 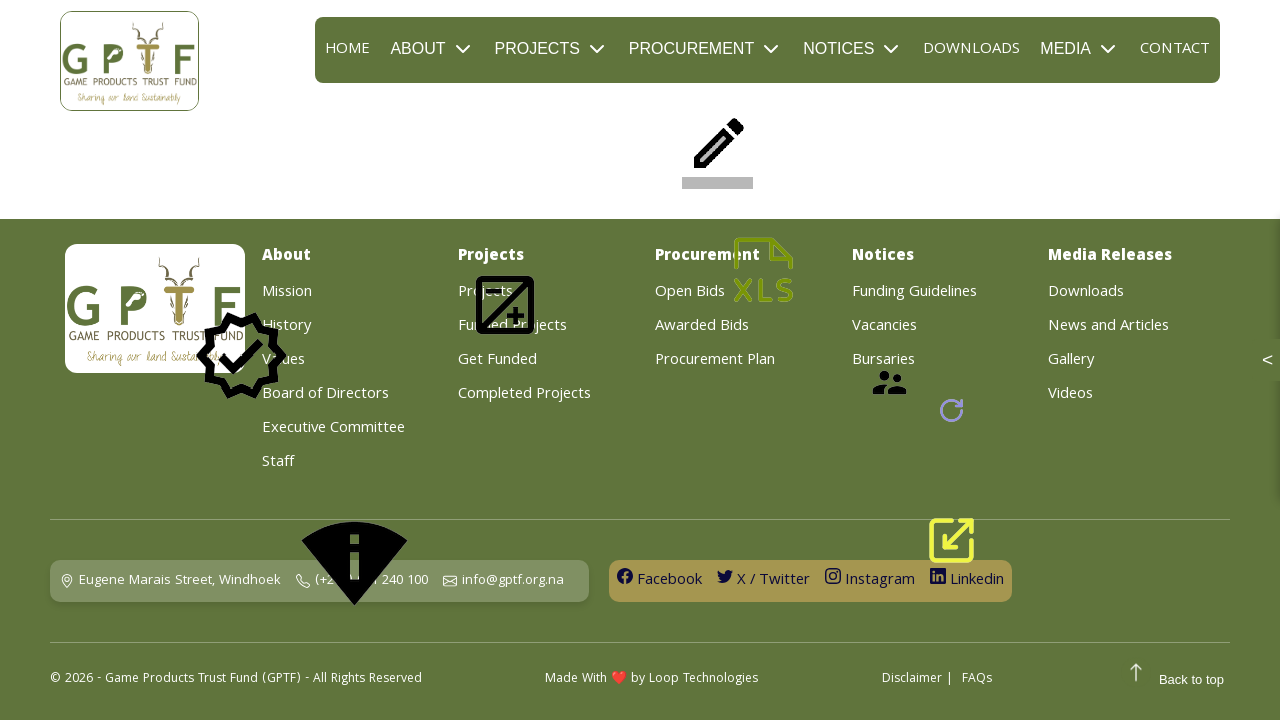 I want to click on open an excel spreadsheet file, so click(x=763, y=272).